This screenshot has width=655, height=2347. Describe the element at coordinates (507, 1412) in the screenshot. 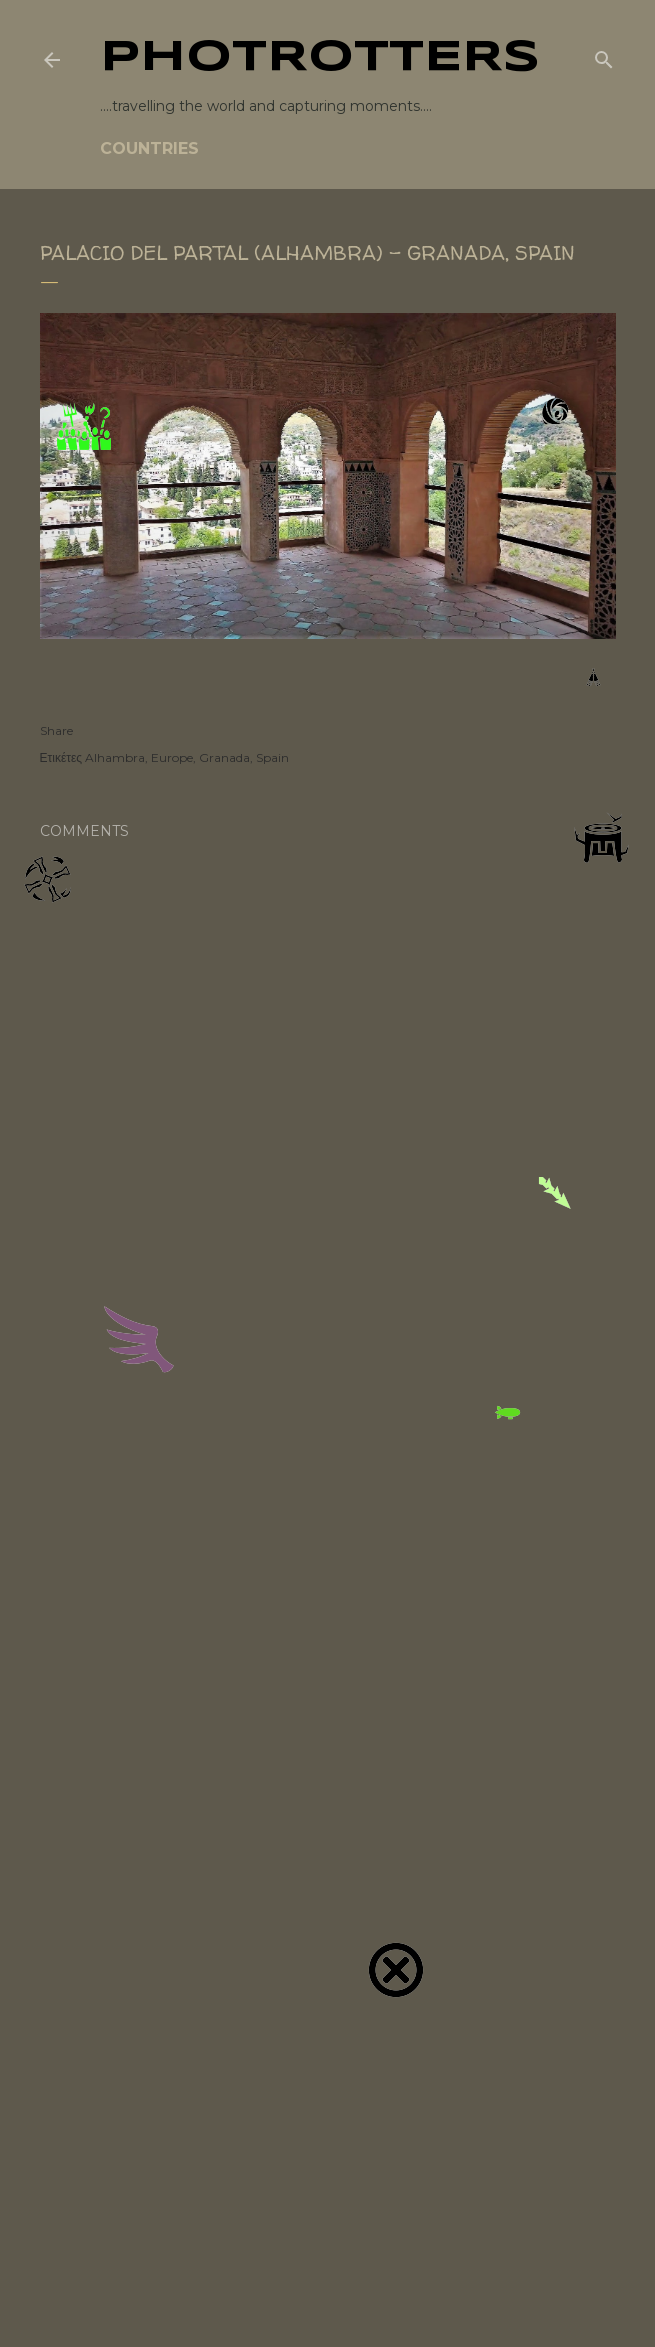

I see `indicates airship or zeppelin-related content` at that location.